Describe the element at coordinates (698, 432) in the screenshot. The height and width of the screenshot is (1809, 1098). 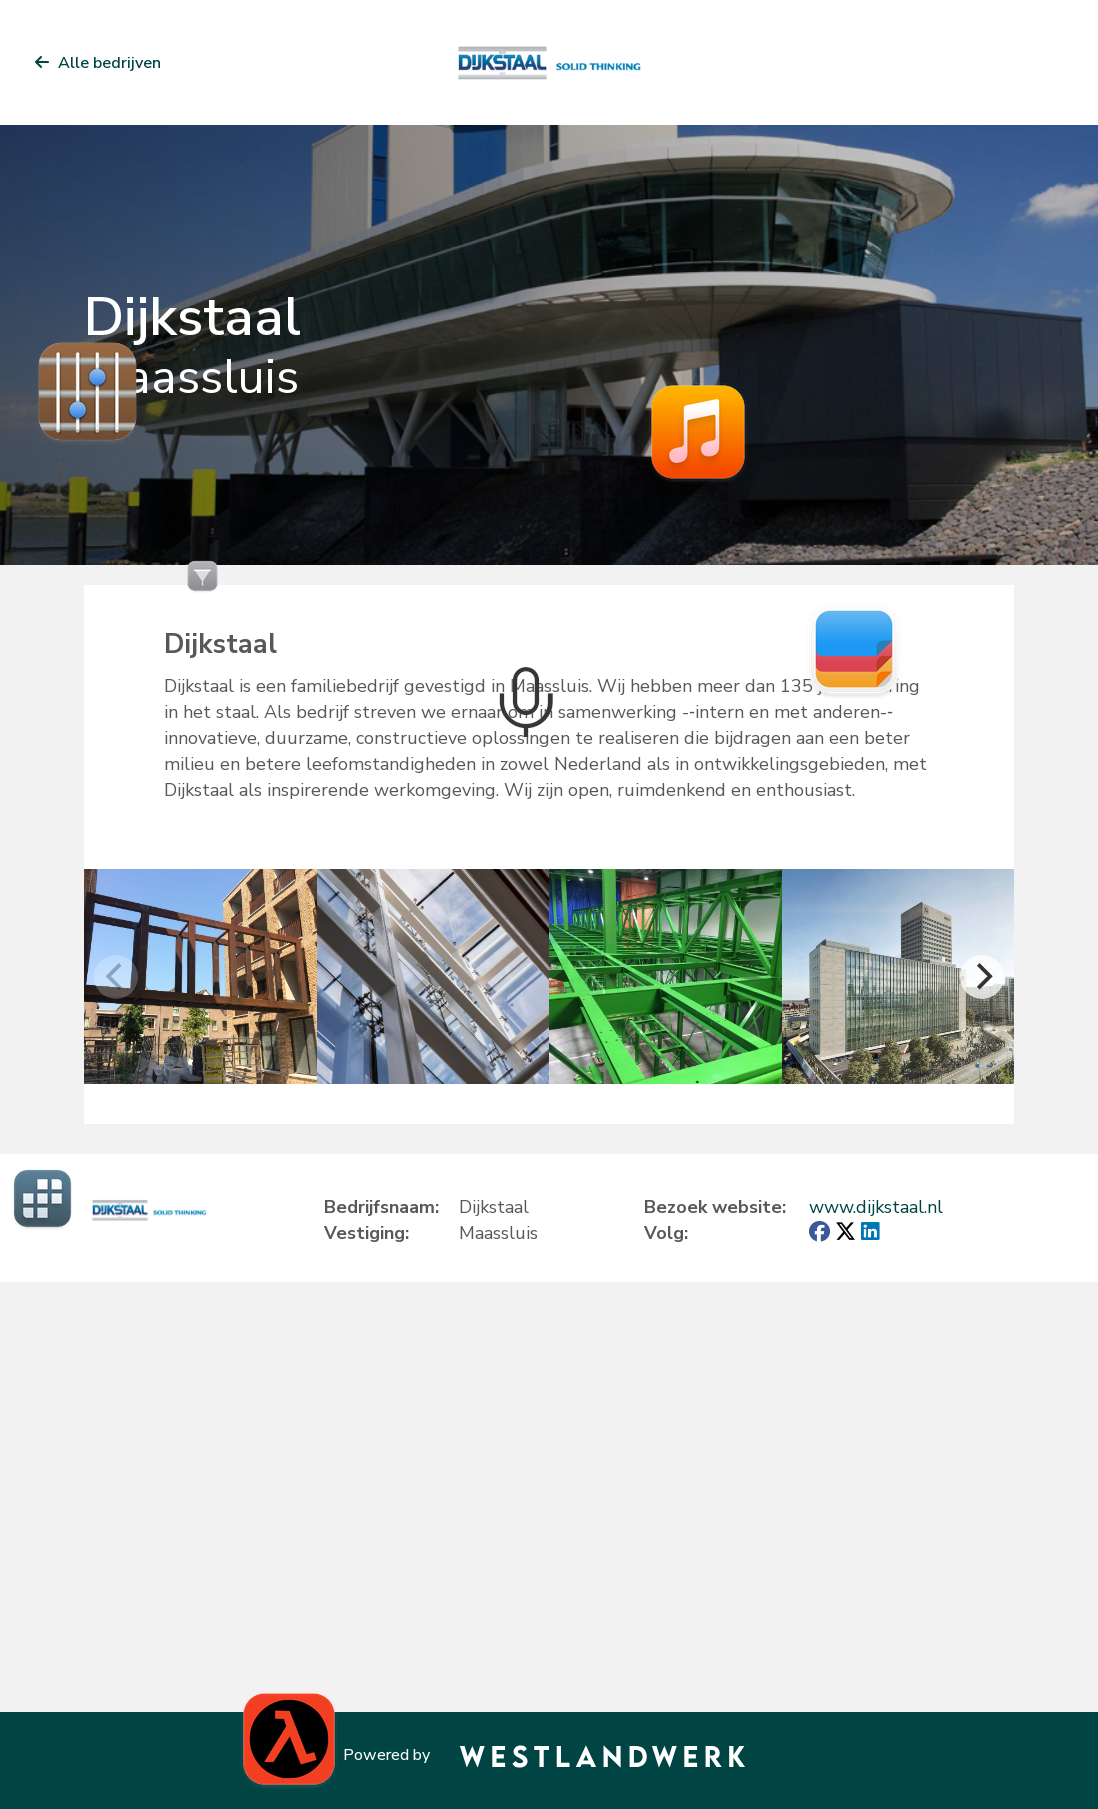
I see `open google play music app` at that location.